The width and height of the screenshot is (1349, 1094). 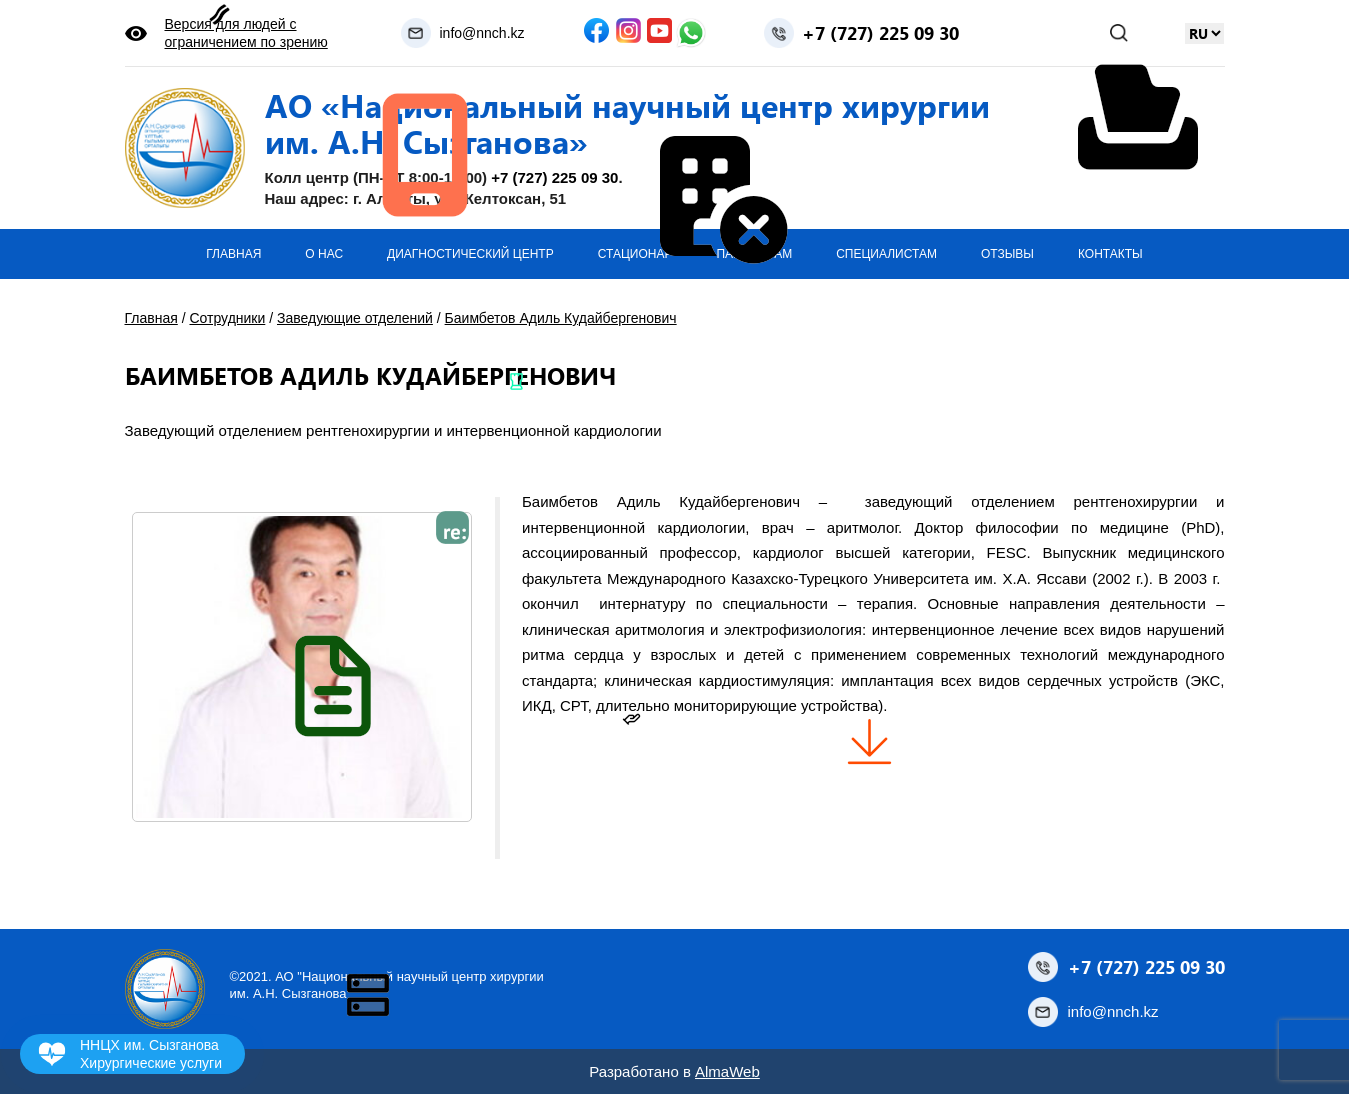 What do you see at coordinates (452, 527) in the screenshot?
I see `replyd app logo` at bounding box center [452, 527].